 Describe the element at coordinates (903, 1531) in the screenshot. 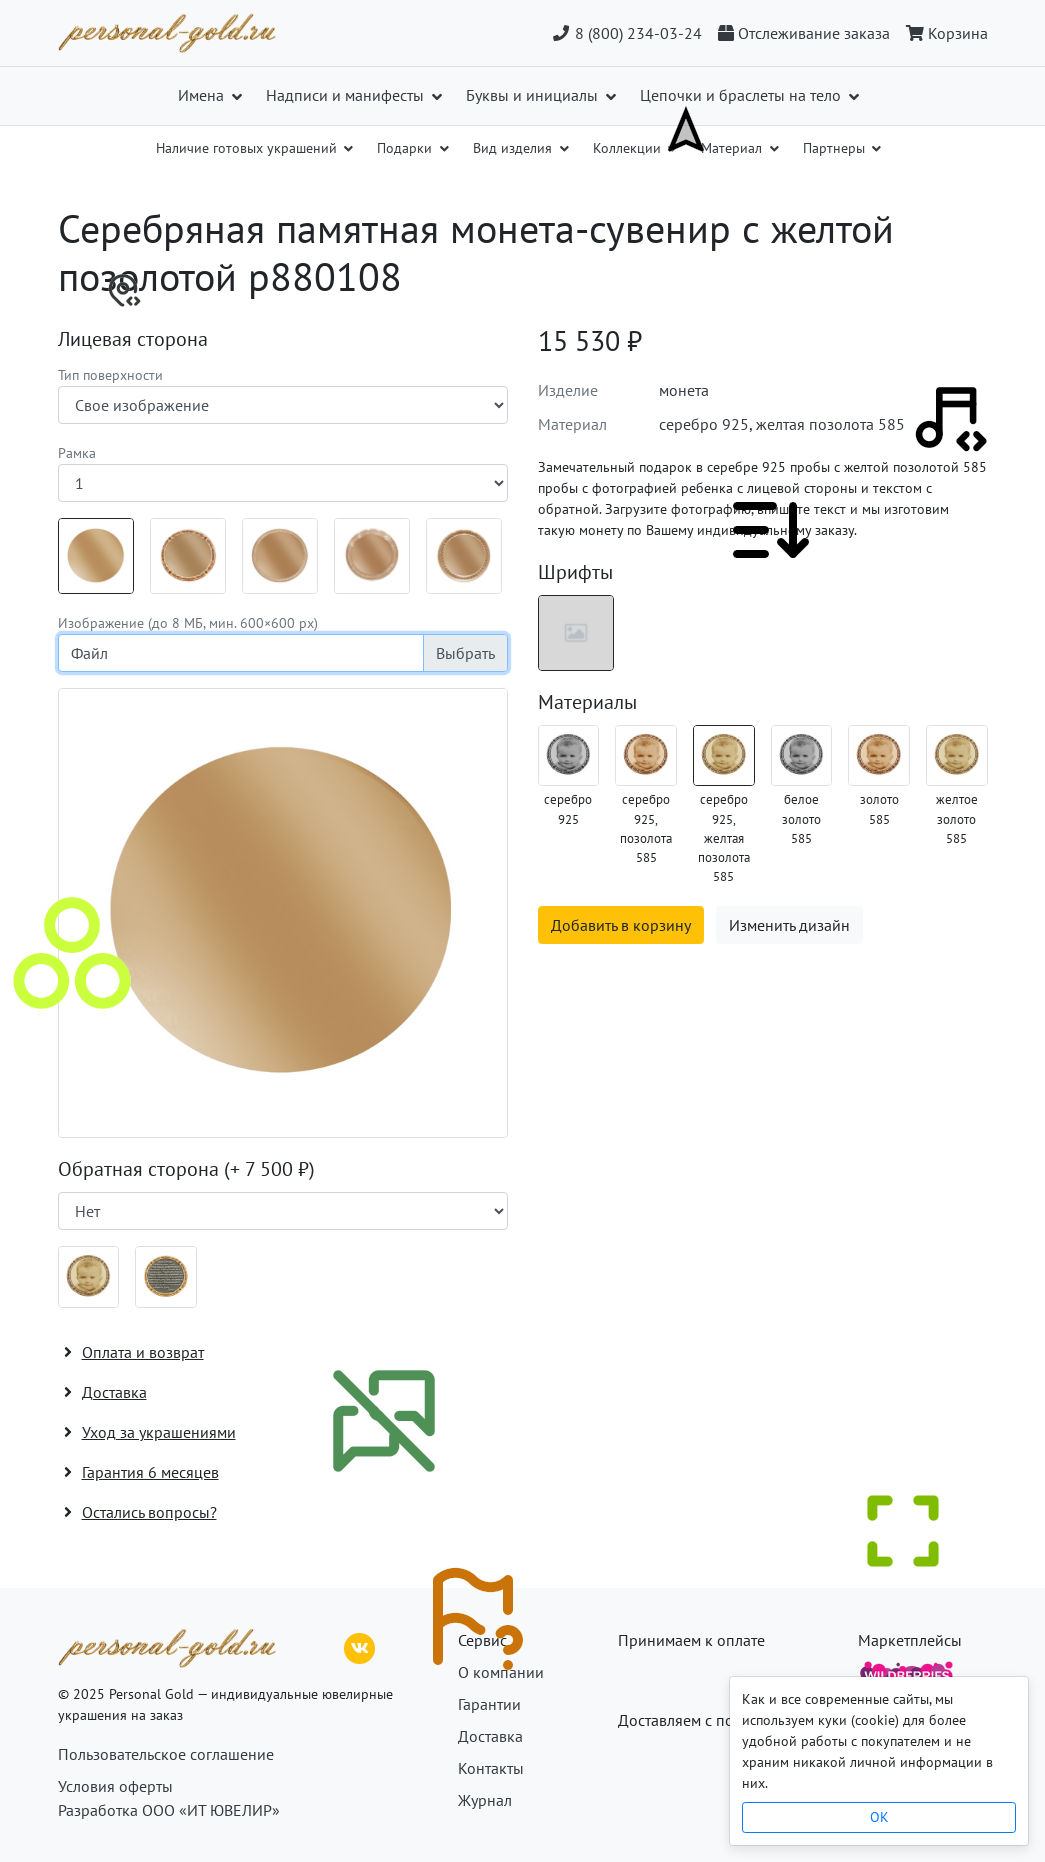

I see `expand to fullscreen mode` at that location.